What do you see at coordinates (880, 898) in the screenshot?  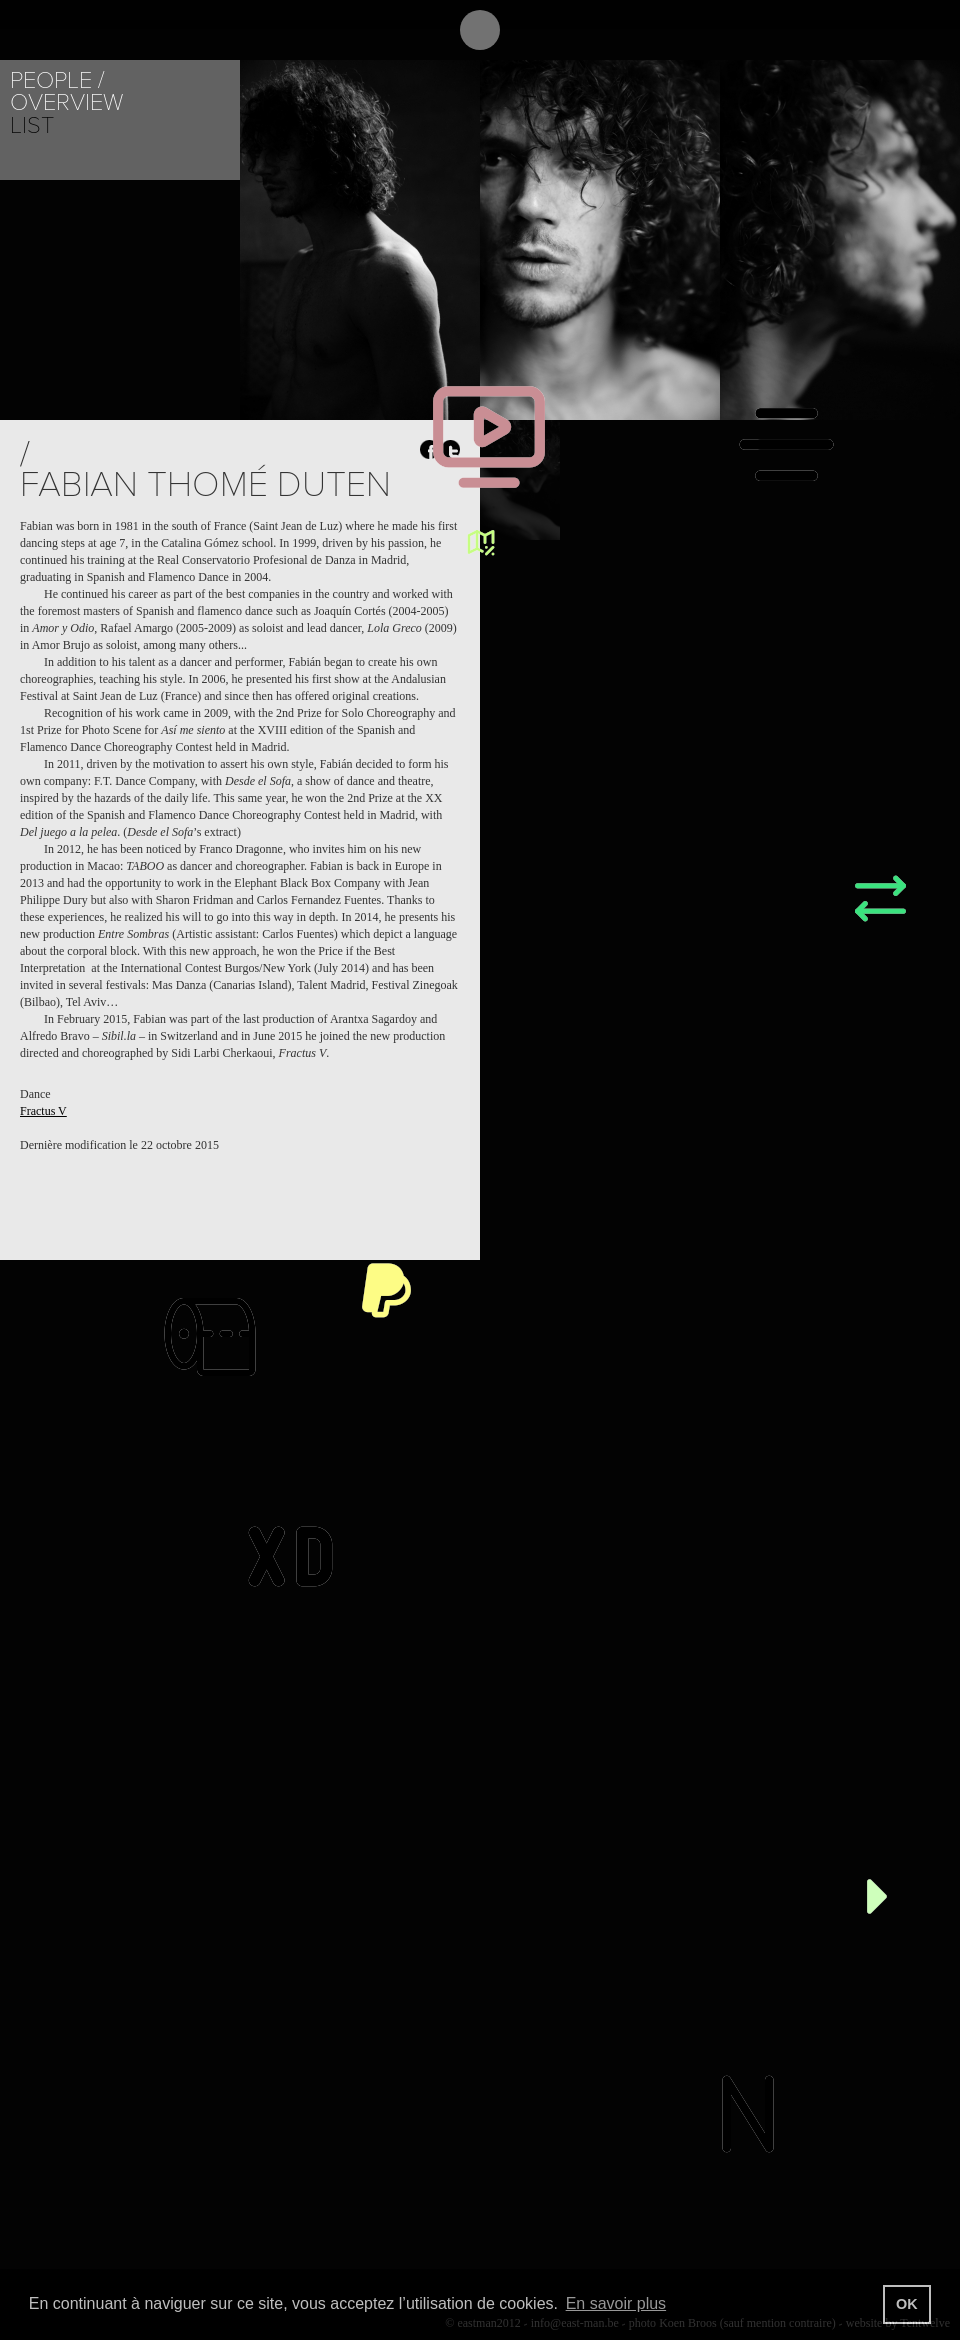 I see `swap or exchange items` at bounding box center [880, 898].